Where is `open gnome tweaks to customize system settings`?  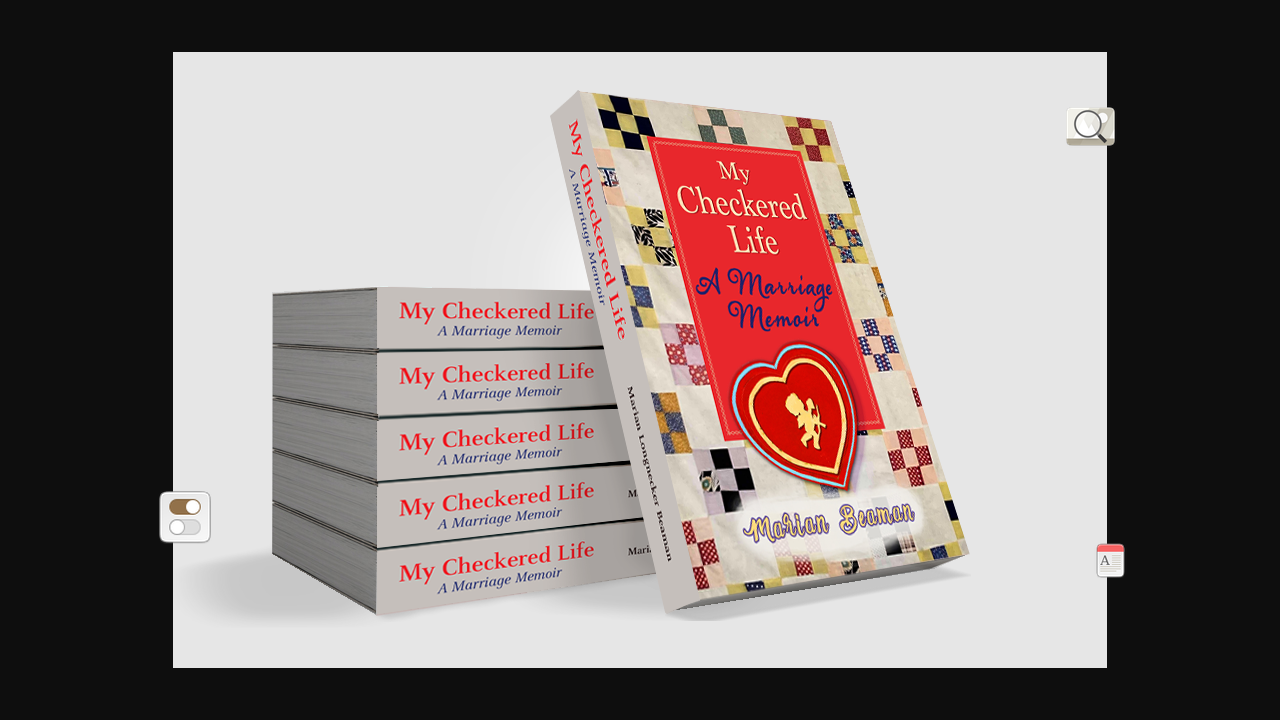
open gnome tweaks to customize system settings is located at coordinates (185, 517).